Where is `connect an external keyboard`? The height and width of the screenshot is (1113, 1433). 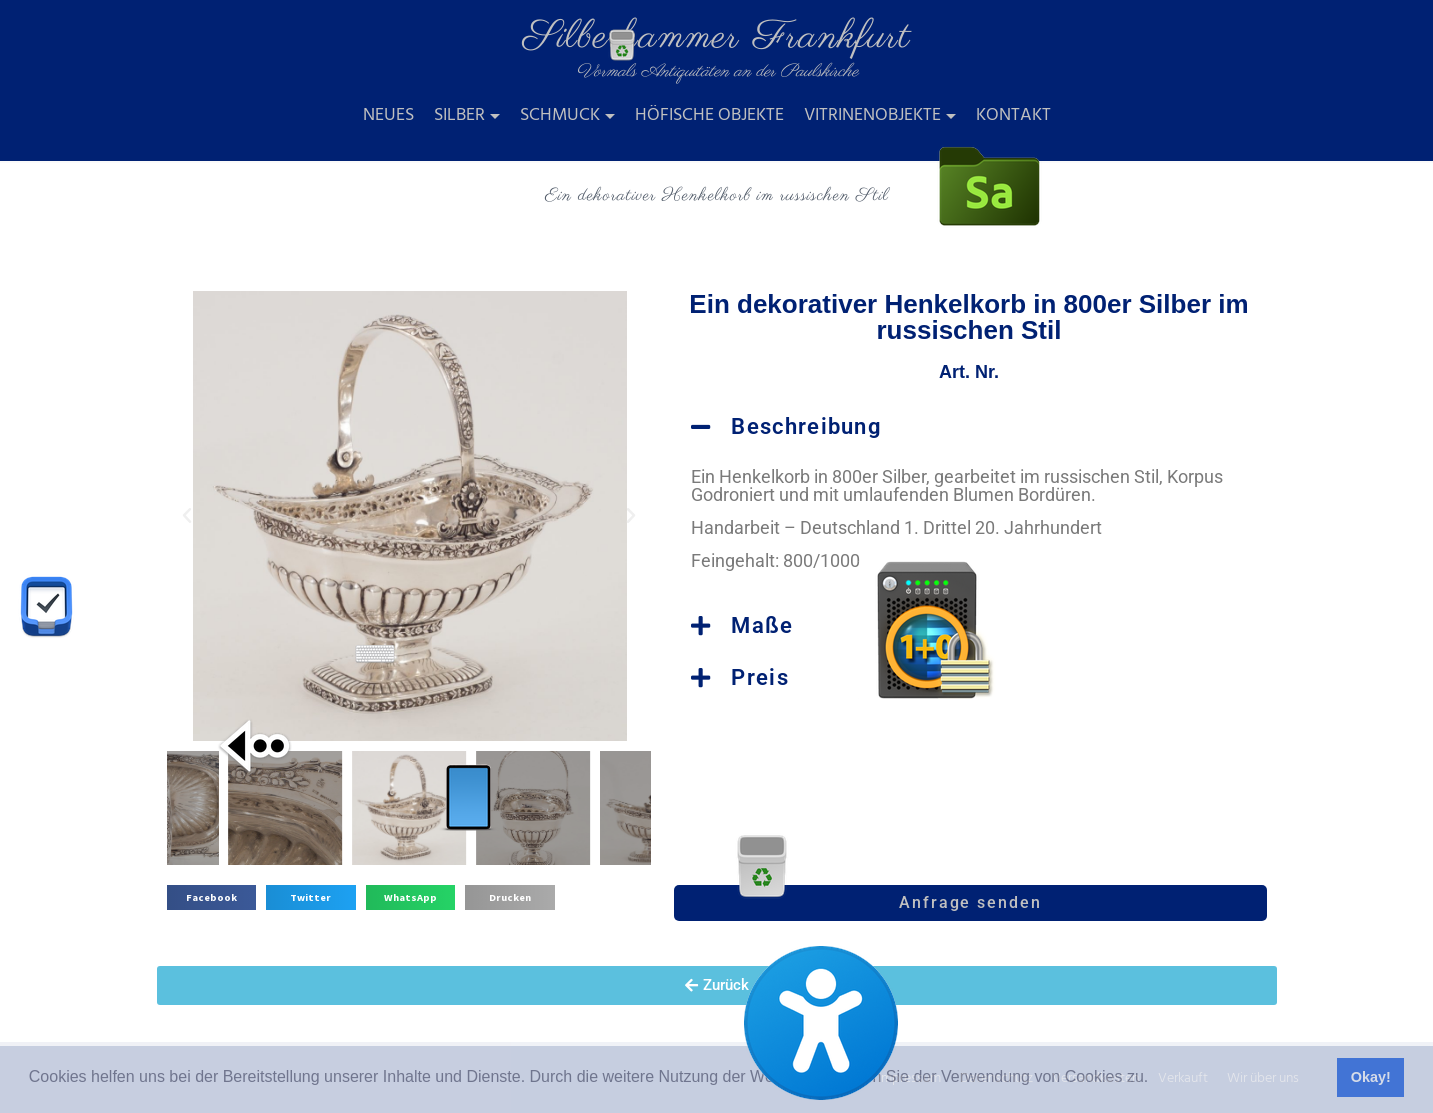
connect an external keyboard is located at coordinates (375, 654).